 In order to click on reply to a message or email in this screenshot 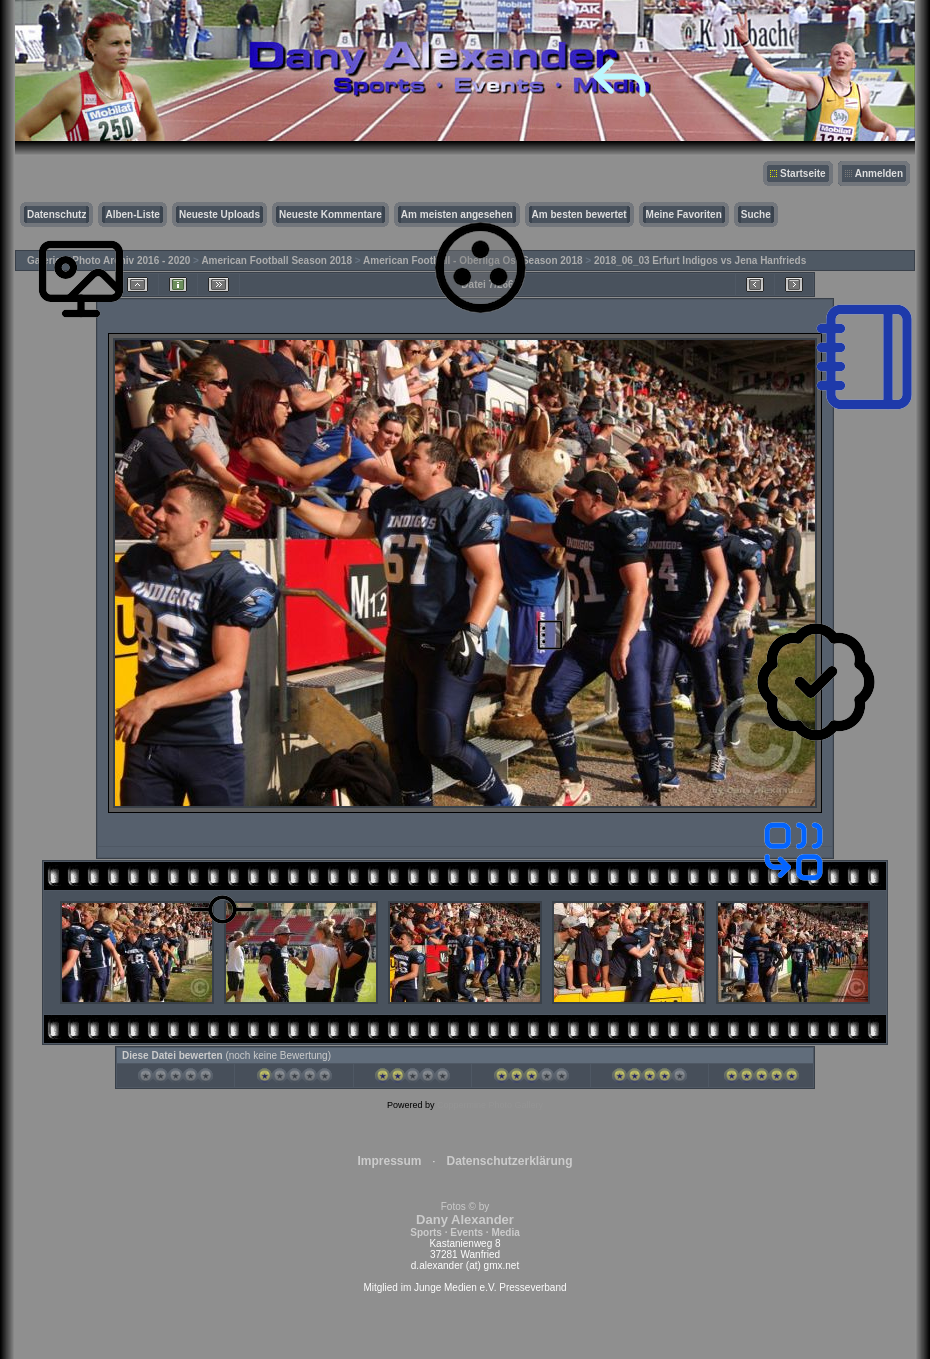, I will do `click(619, 76)`.